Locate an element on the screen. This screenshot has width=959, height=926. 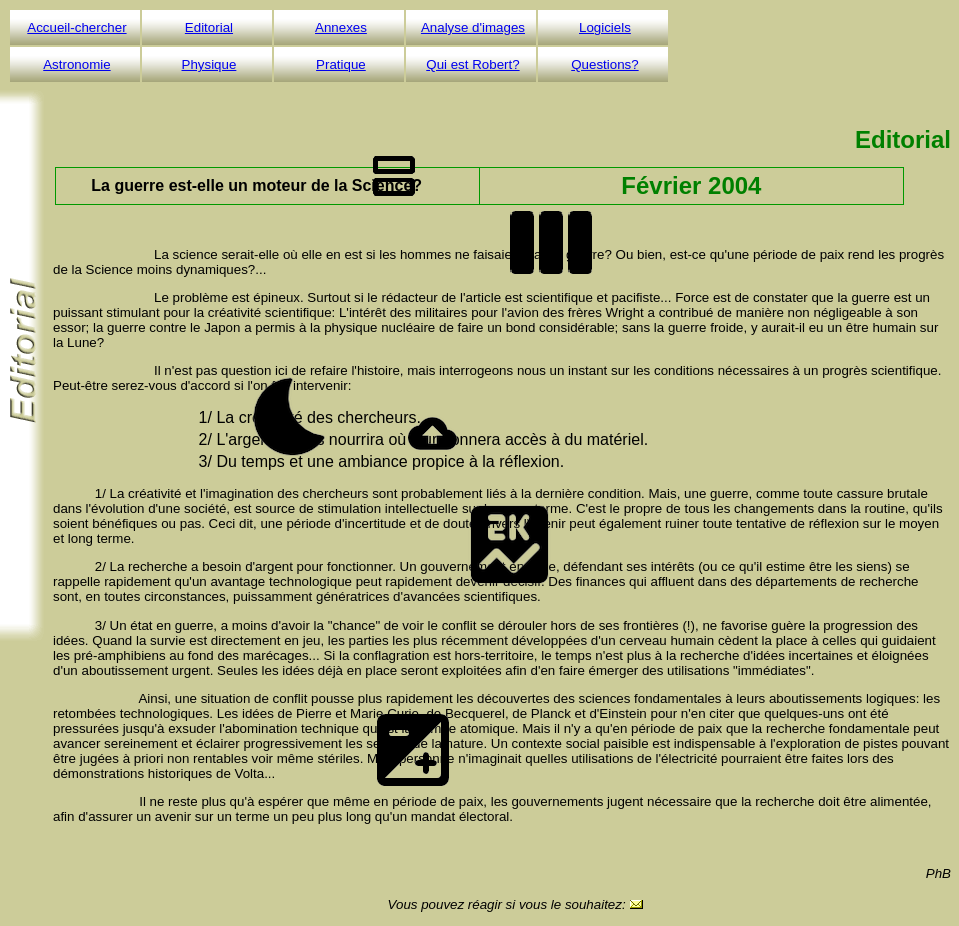
view score or performance metrics is located at coordinates (509, 544).